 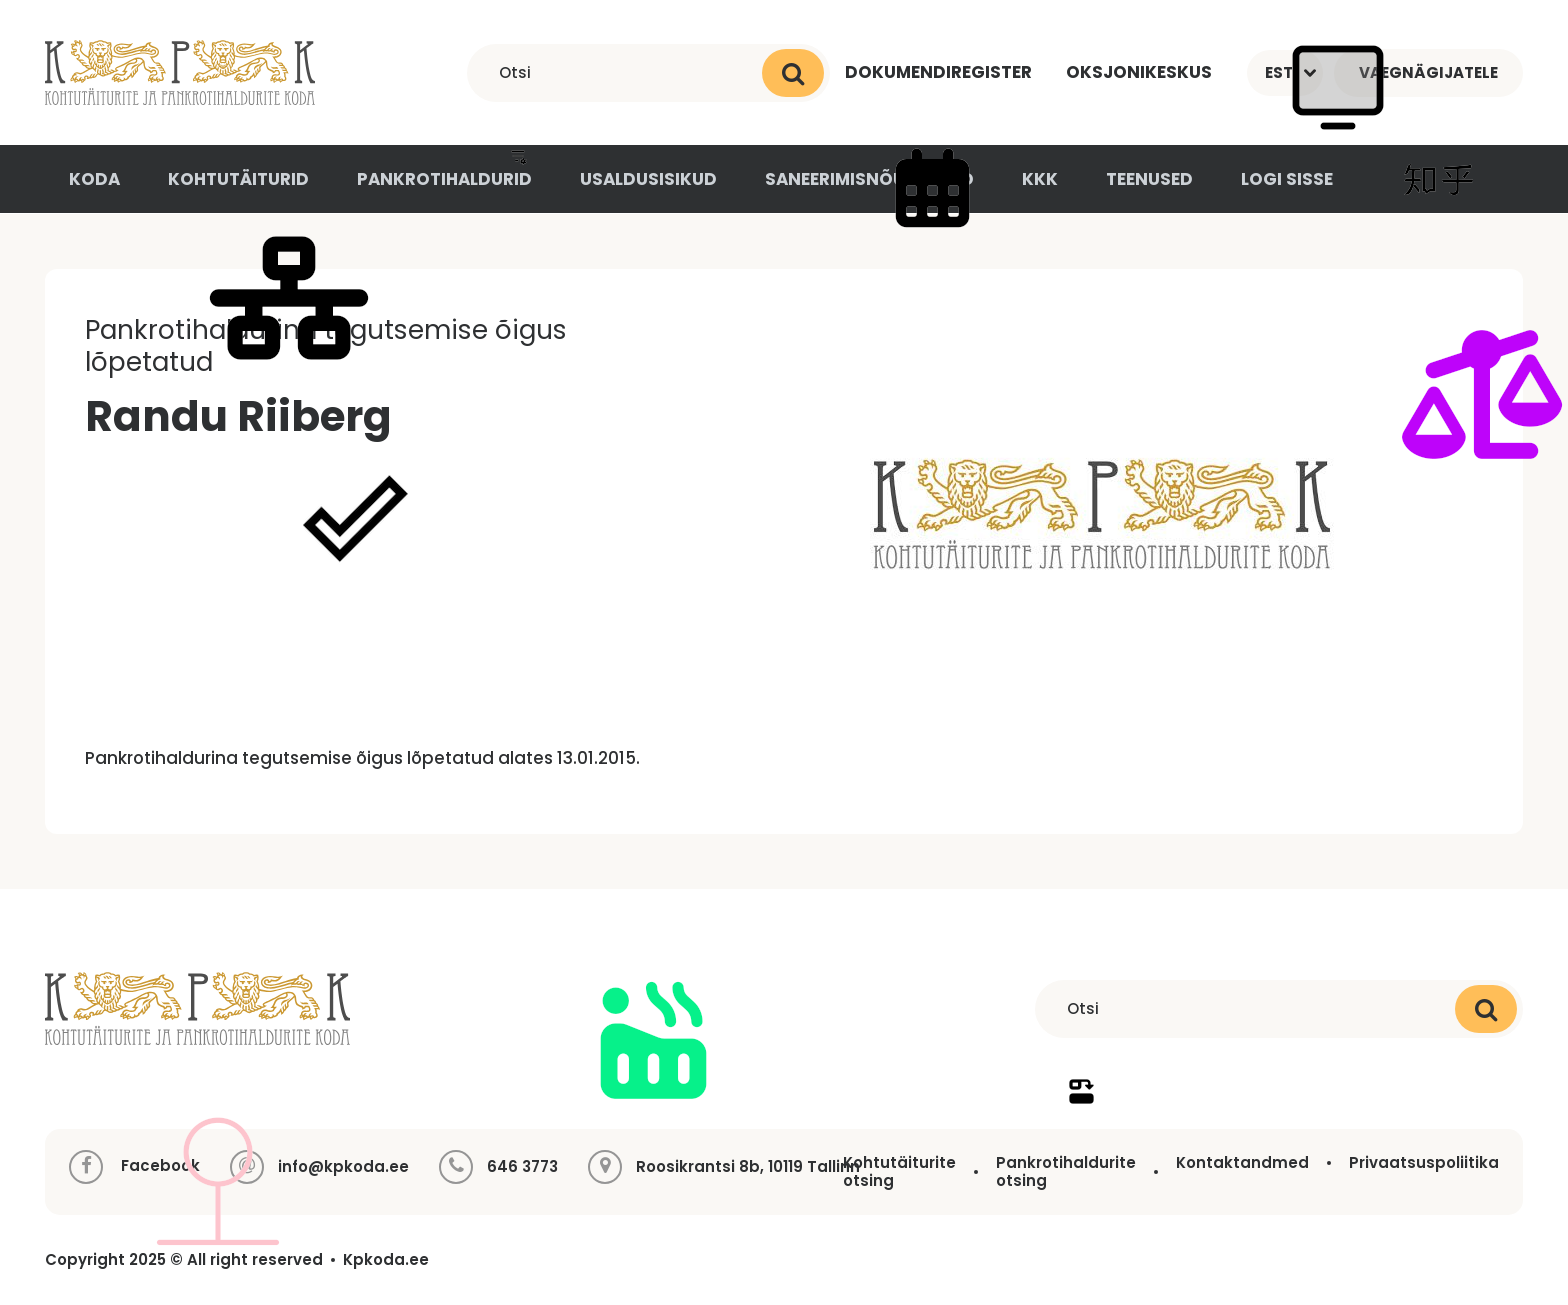 What do you see at coordinates (653, 1038) in the screenshot?
I see `access spa or hot tub amenities` at bounding box center [653, 1038].